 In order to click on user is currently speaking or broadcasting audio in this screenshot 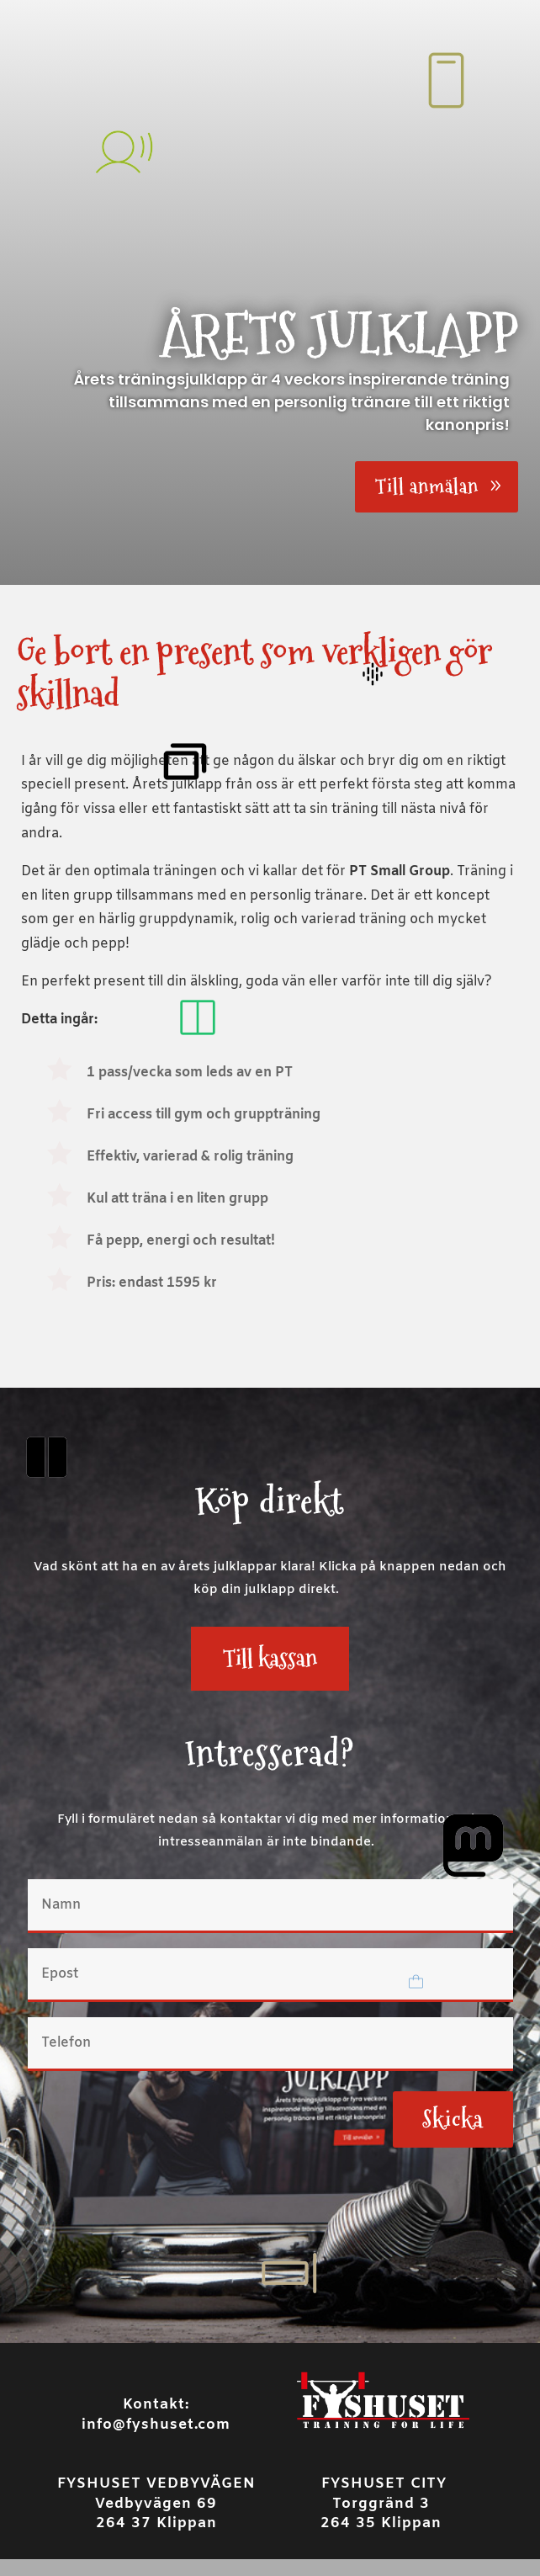, I will do `click(123, 151)`.